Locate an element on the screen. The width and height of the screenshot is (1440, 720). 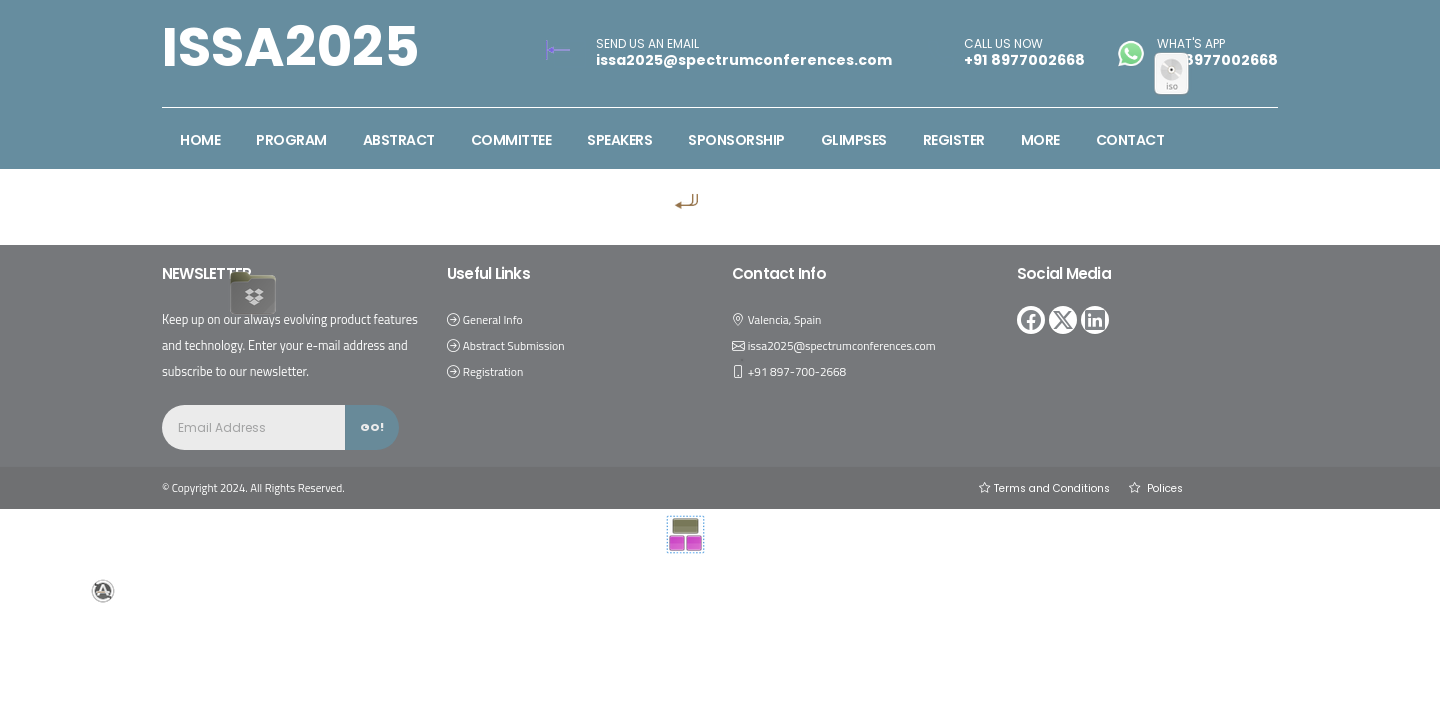
reply to all recipients in an email thread is located at coordinates (686, 200).